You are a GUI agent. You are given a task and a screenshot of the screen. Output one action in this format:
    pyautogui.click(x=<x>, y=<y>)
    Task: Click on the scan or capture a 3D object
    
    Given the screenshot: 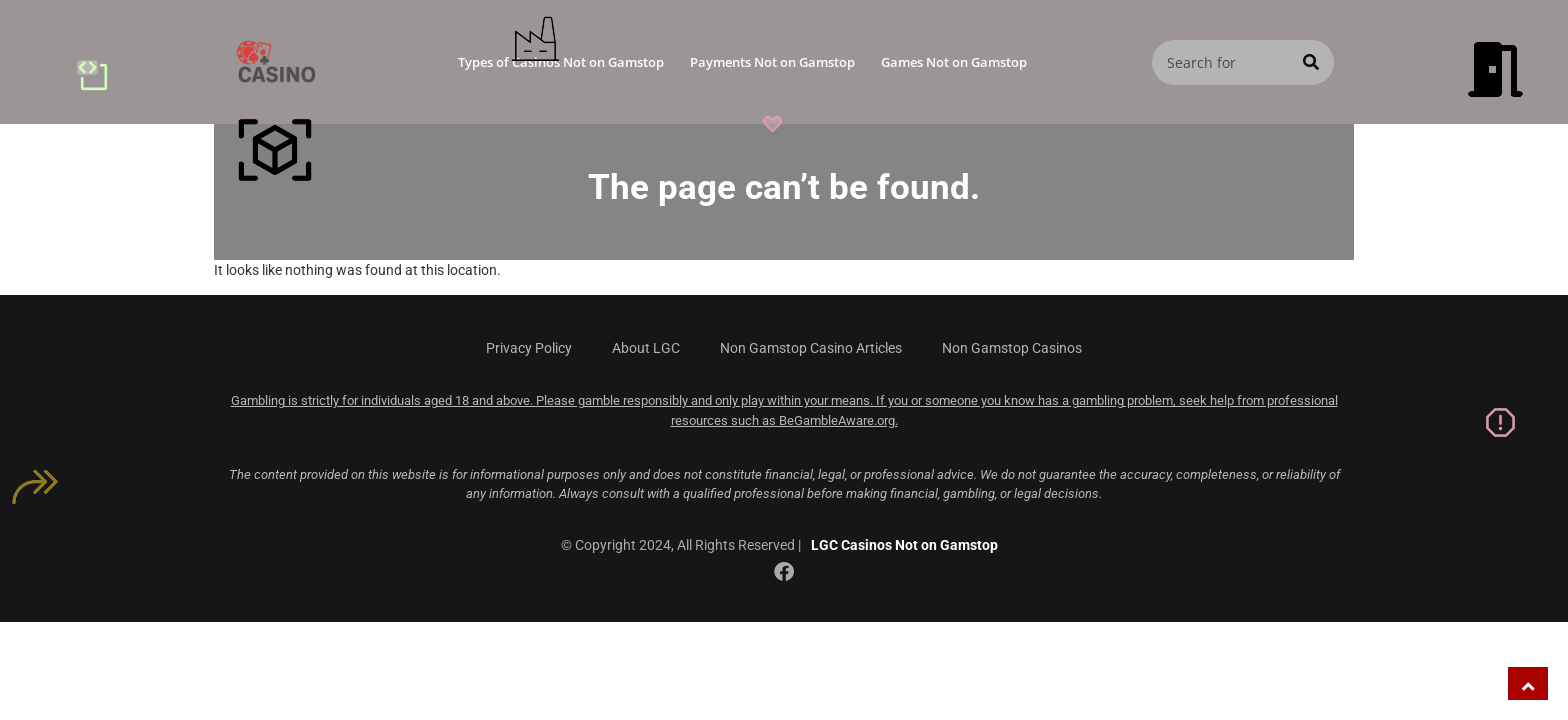 What is the action you would take?
    pyautogui.click(x=275, y=150)
    